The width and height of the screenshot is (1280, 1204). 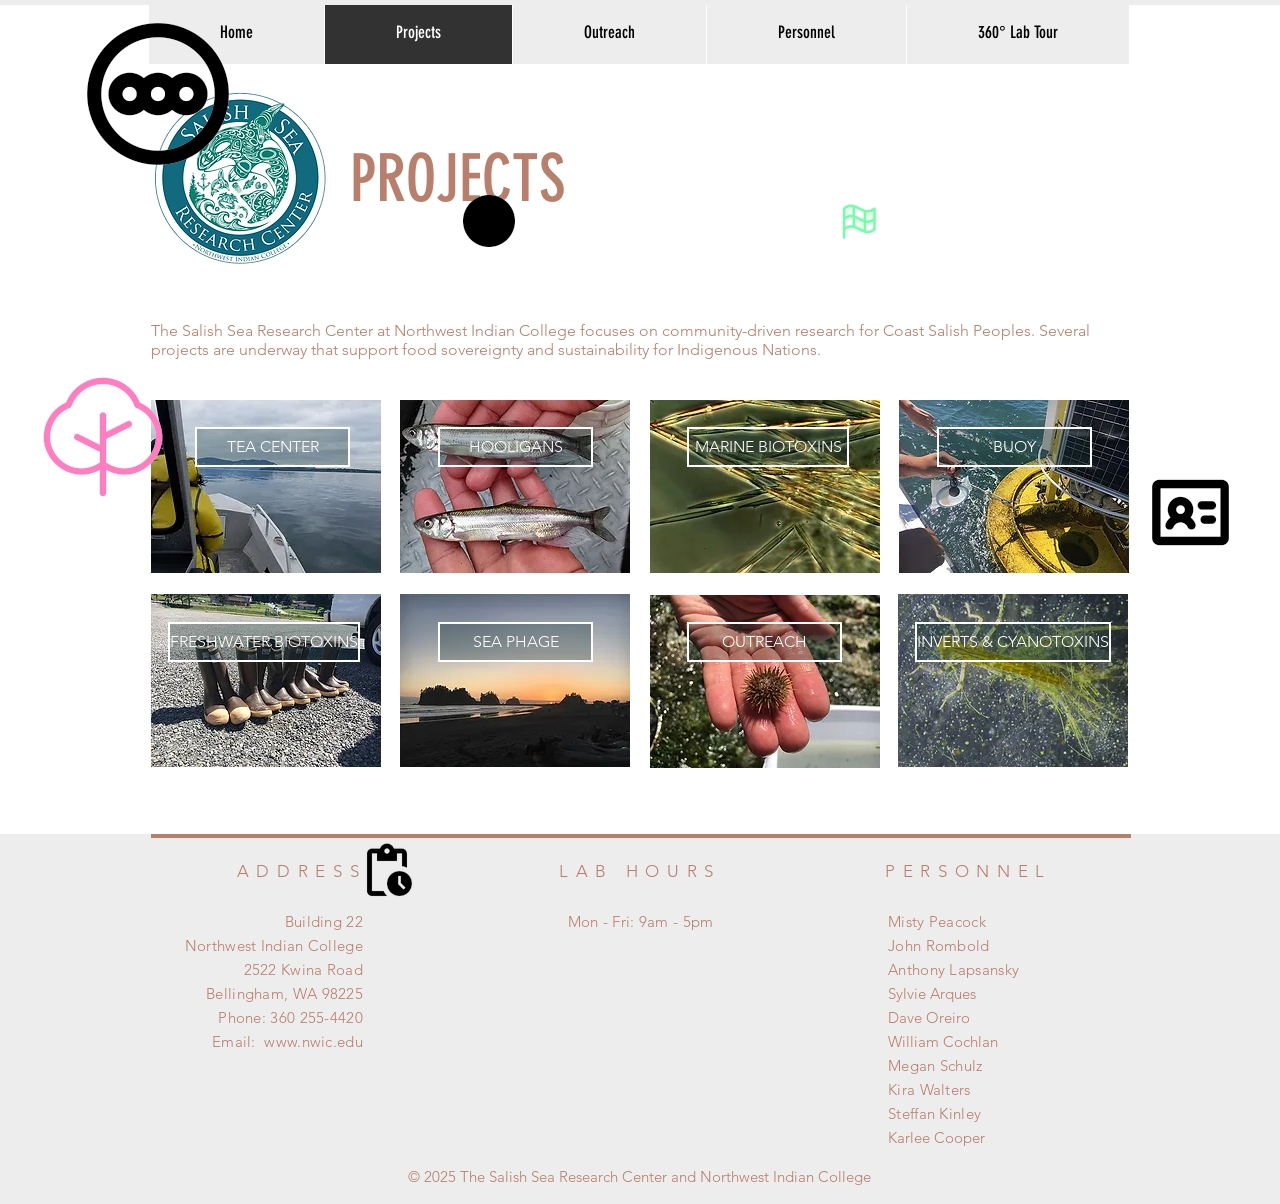 What do you see at coordinates (387, 871) in the screenshot?
I see `view tasks awaiting completion` at bounding box center [387, 871].